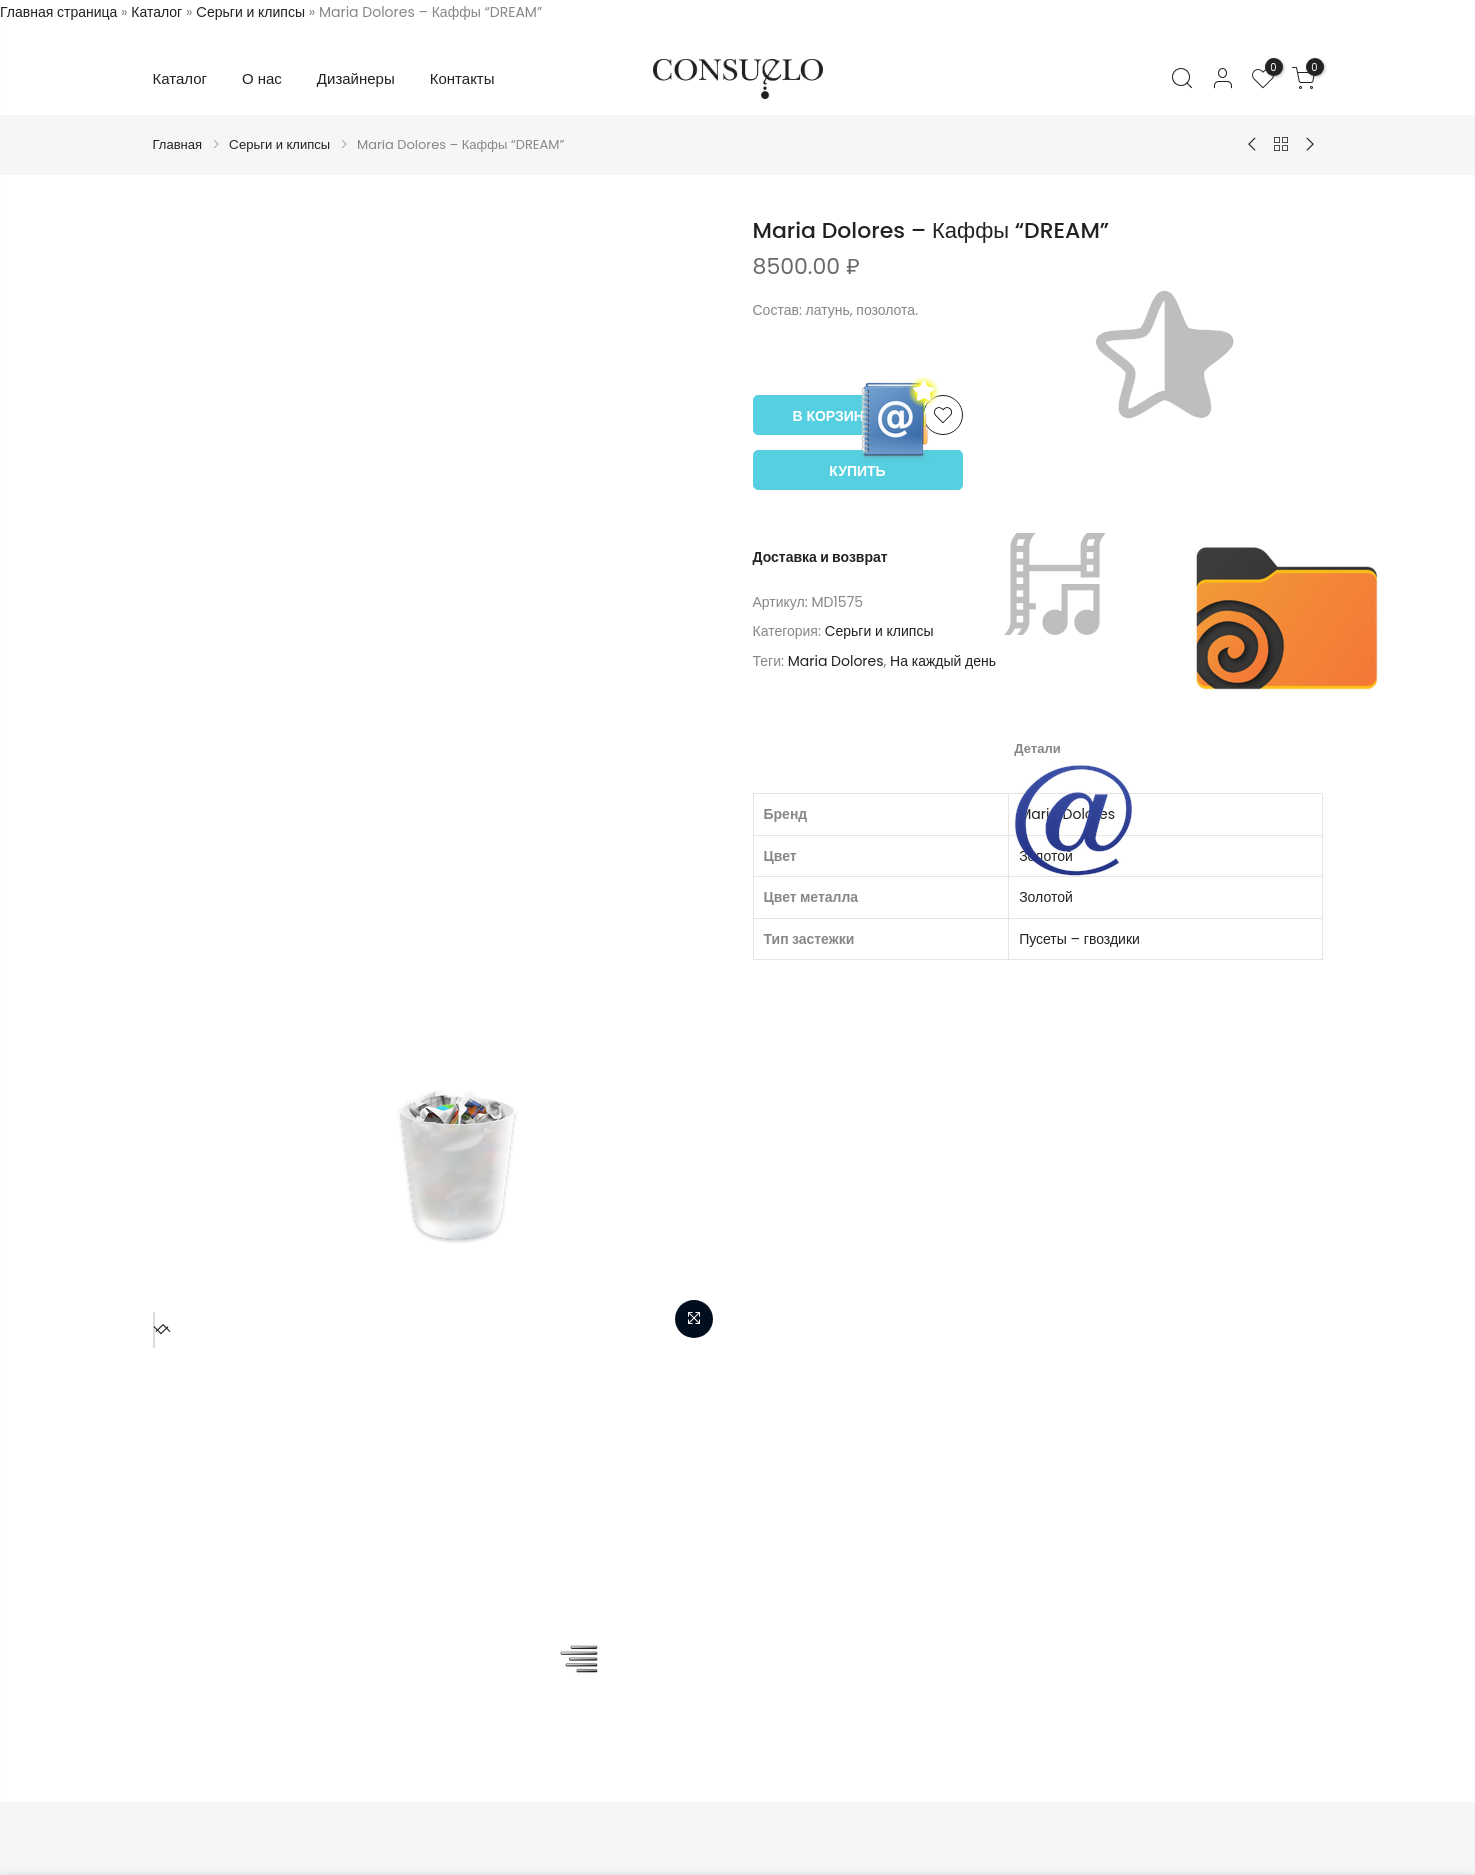 The image size is (1475, 1875). I want to click on align text to the right margin, so click(579, 1659).